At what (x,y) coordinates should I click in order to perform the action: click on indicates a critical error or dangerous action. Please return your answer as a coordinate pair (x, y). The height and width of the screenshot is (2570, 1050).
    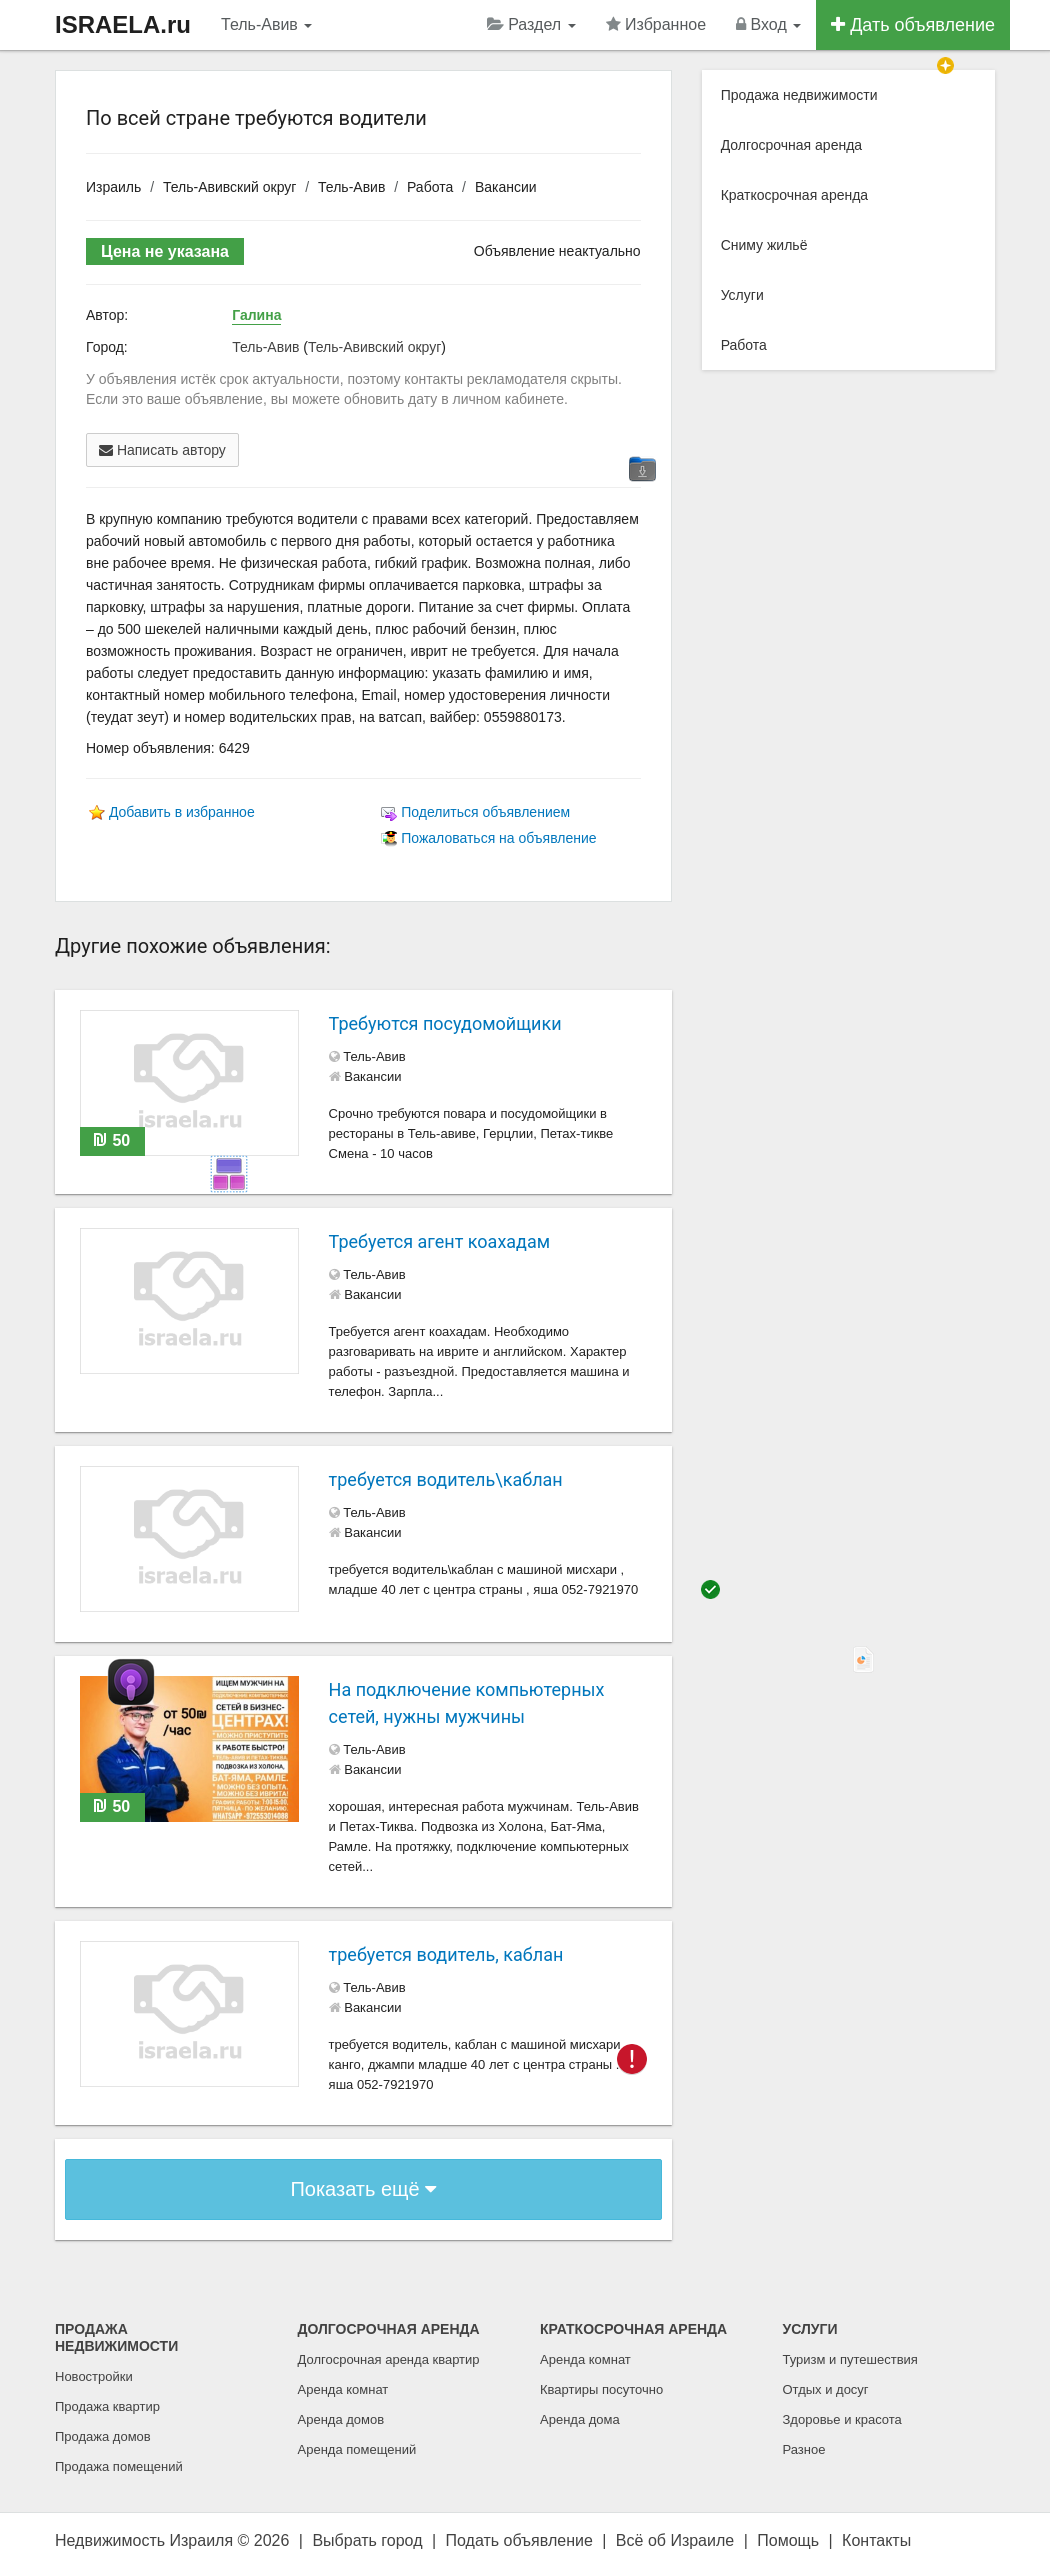
    Looking at the image, I should click on (632, 2059).